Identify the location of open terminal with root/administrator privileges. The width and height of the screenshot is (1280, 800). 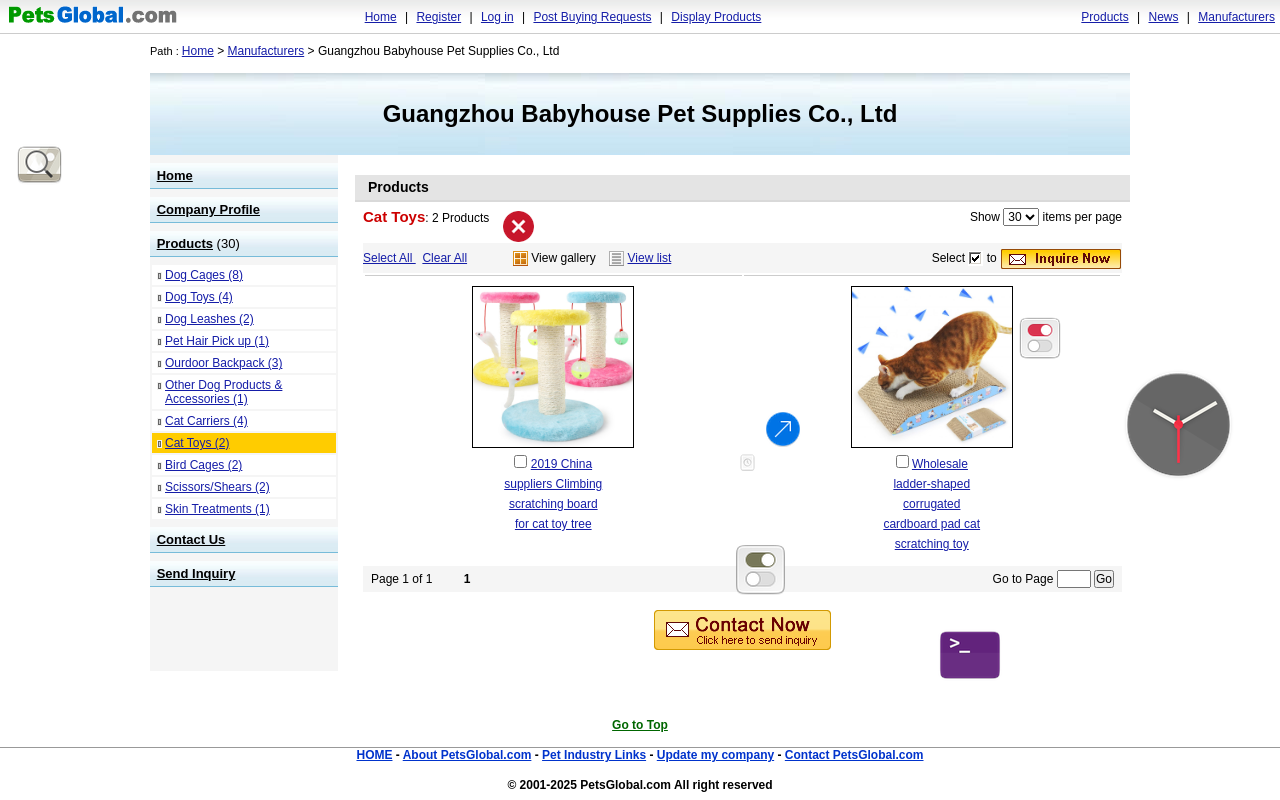
(970, 655).